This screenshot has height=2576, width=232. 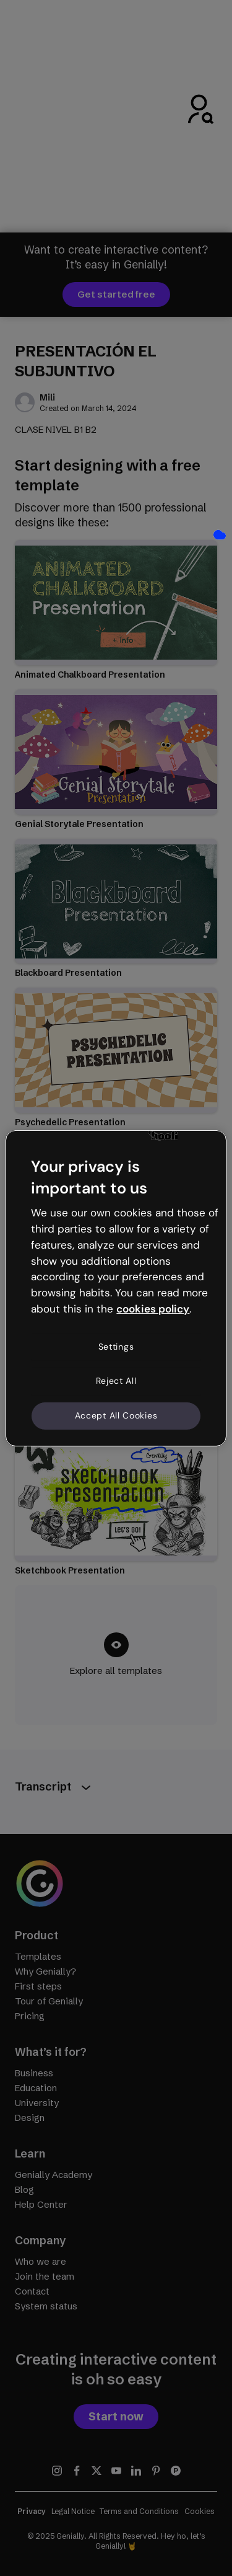 What do you see at coordinates (163, 1135) in the screenshot?
I see `hooli company logo` at bounding box center [163, 1135].